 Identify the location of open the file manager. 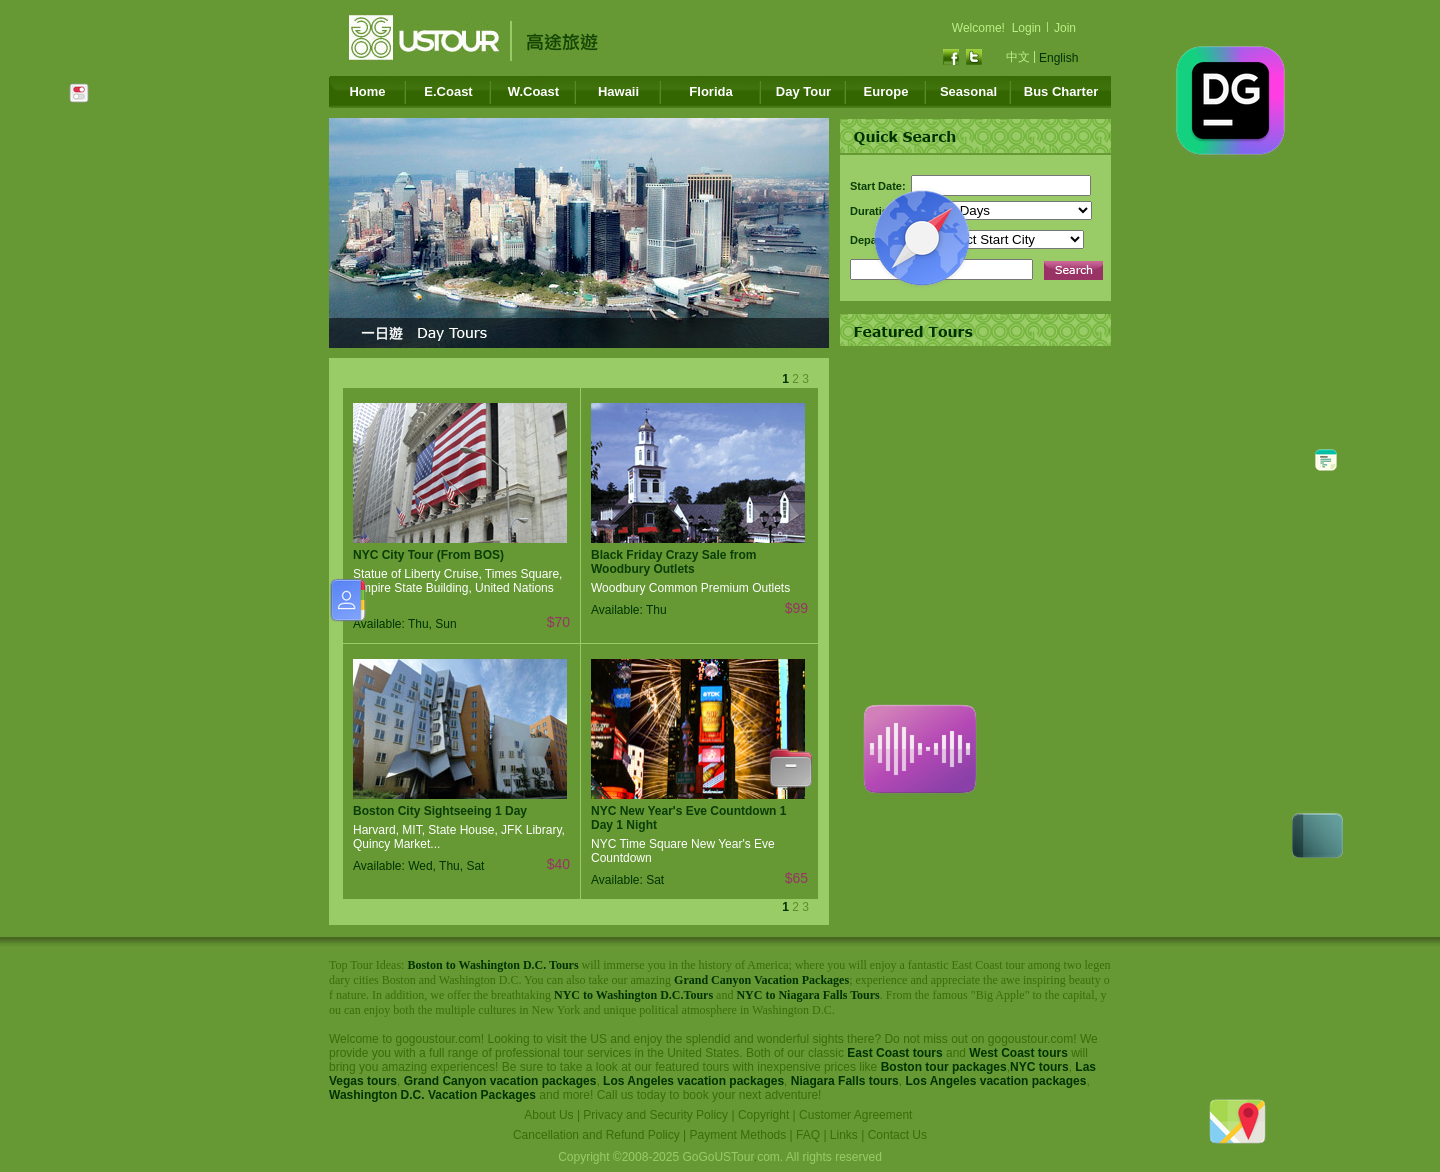
(791, 768).